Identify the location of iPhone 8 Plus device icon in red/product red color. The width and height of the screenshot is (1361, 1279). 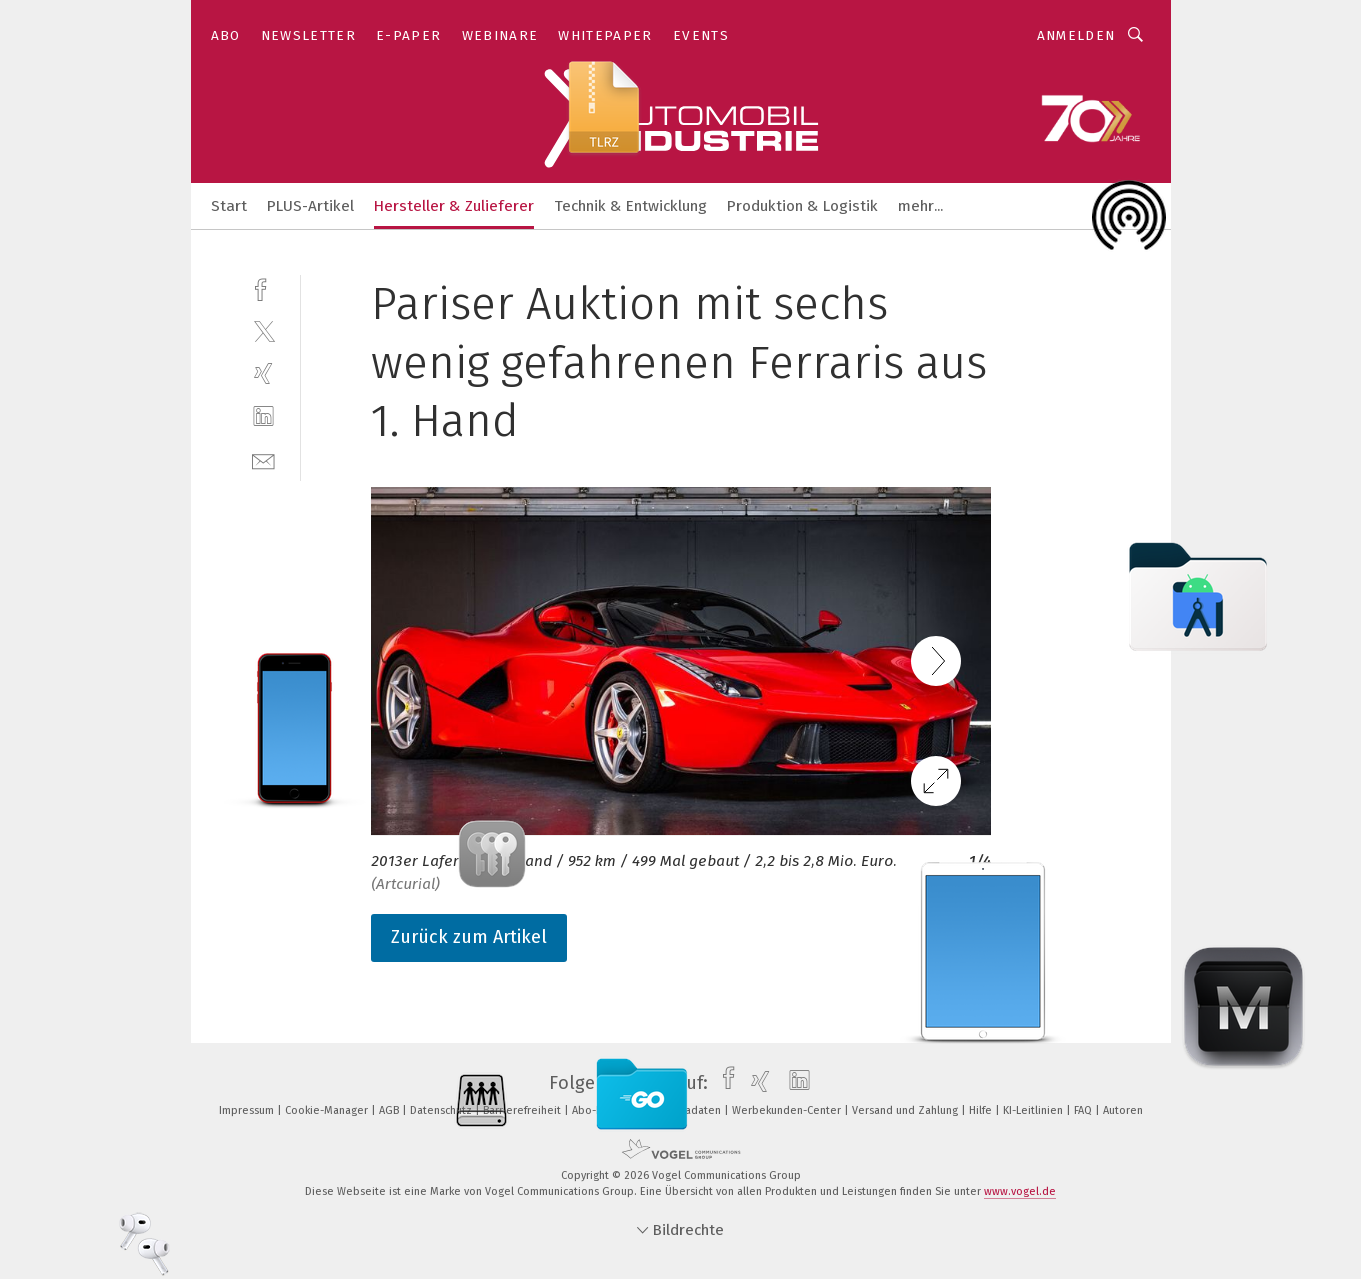
(294, 730).